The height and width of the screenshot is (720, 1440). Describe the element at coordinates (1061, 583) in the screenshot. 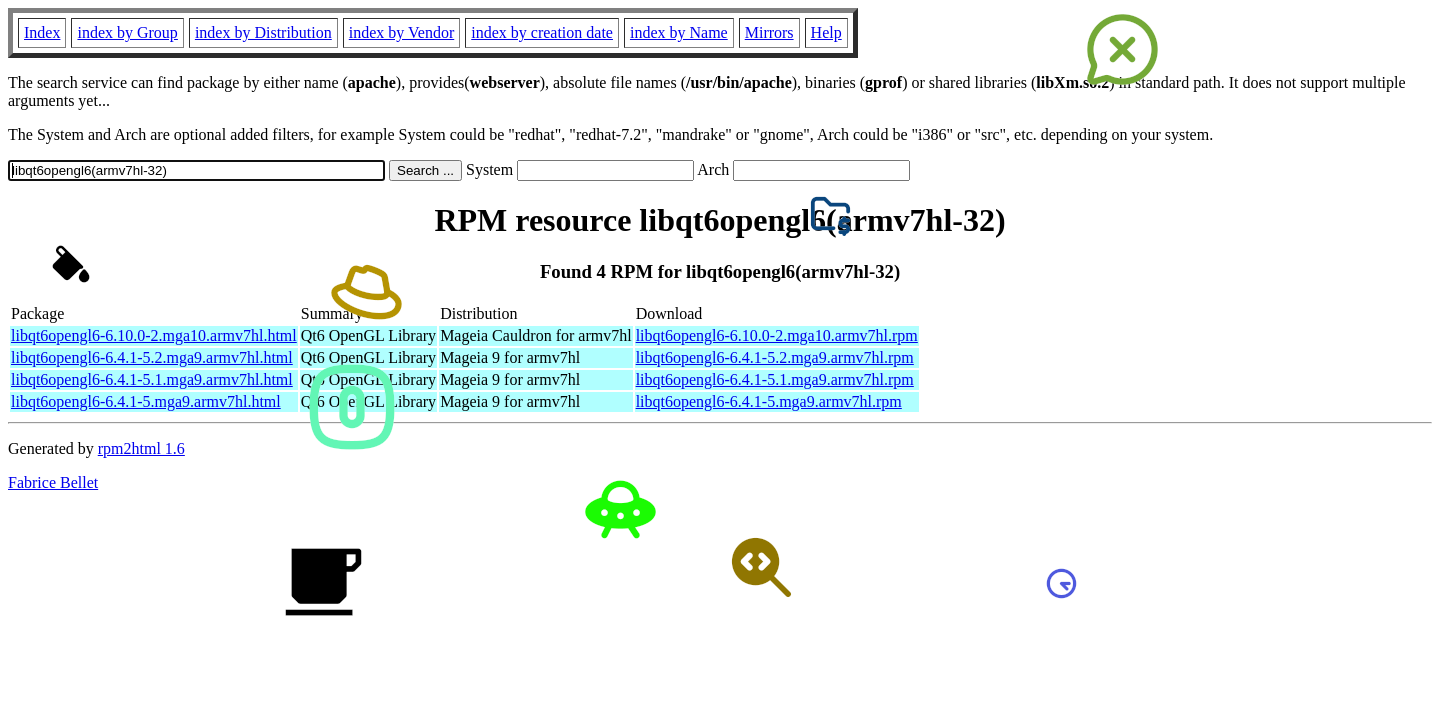

I see `indicates afternoon time or PM hours` at that location.